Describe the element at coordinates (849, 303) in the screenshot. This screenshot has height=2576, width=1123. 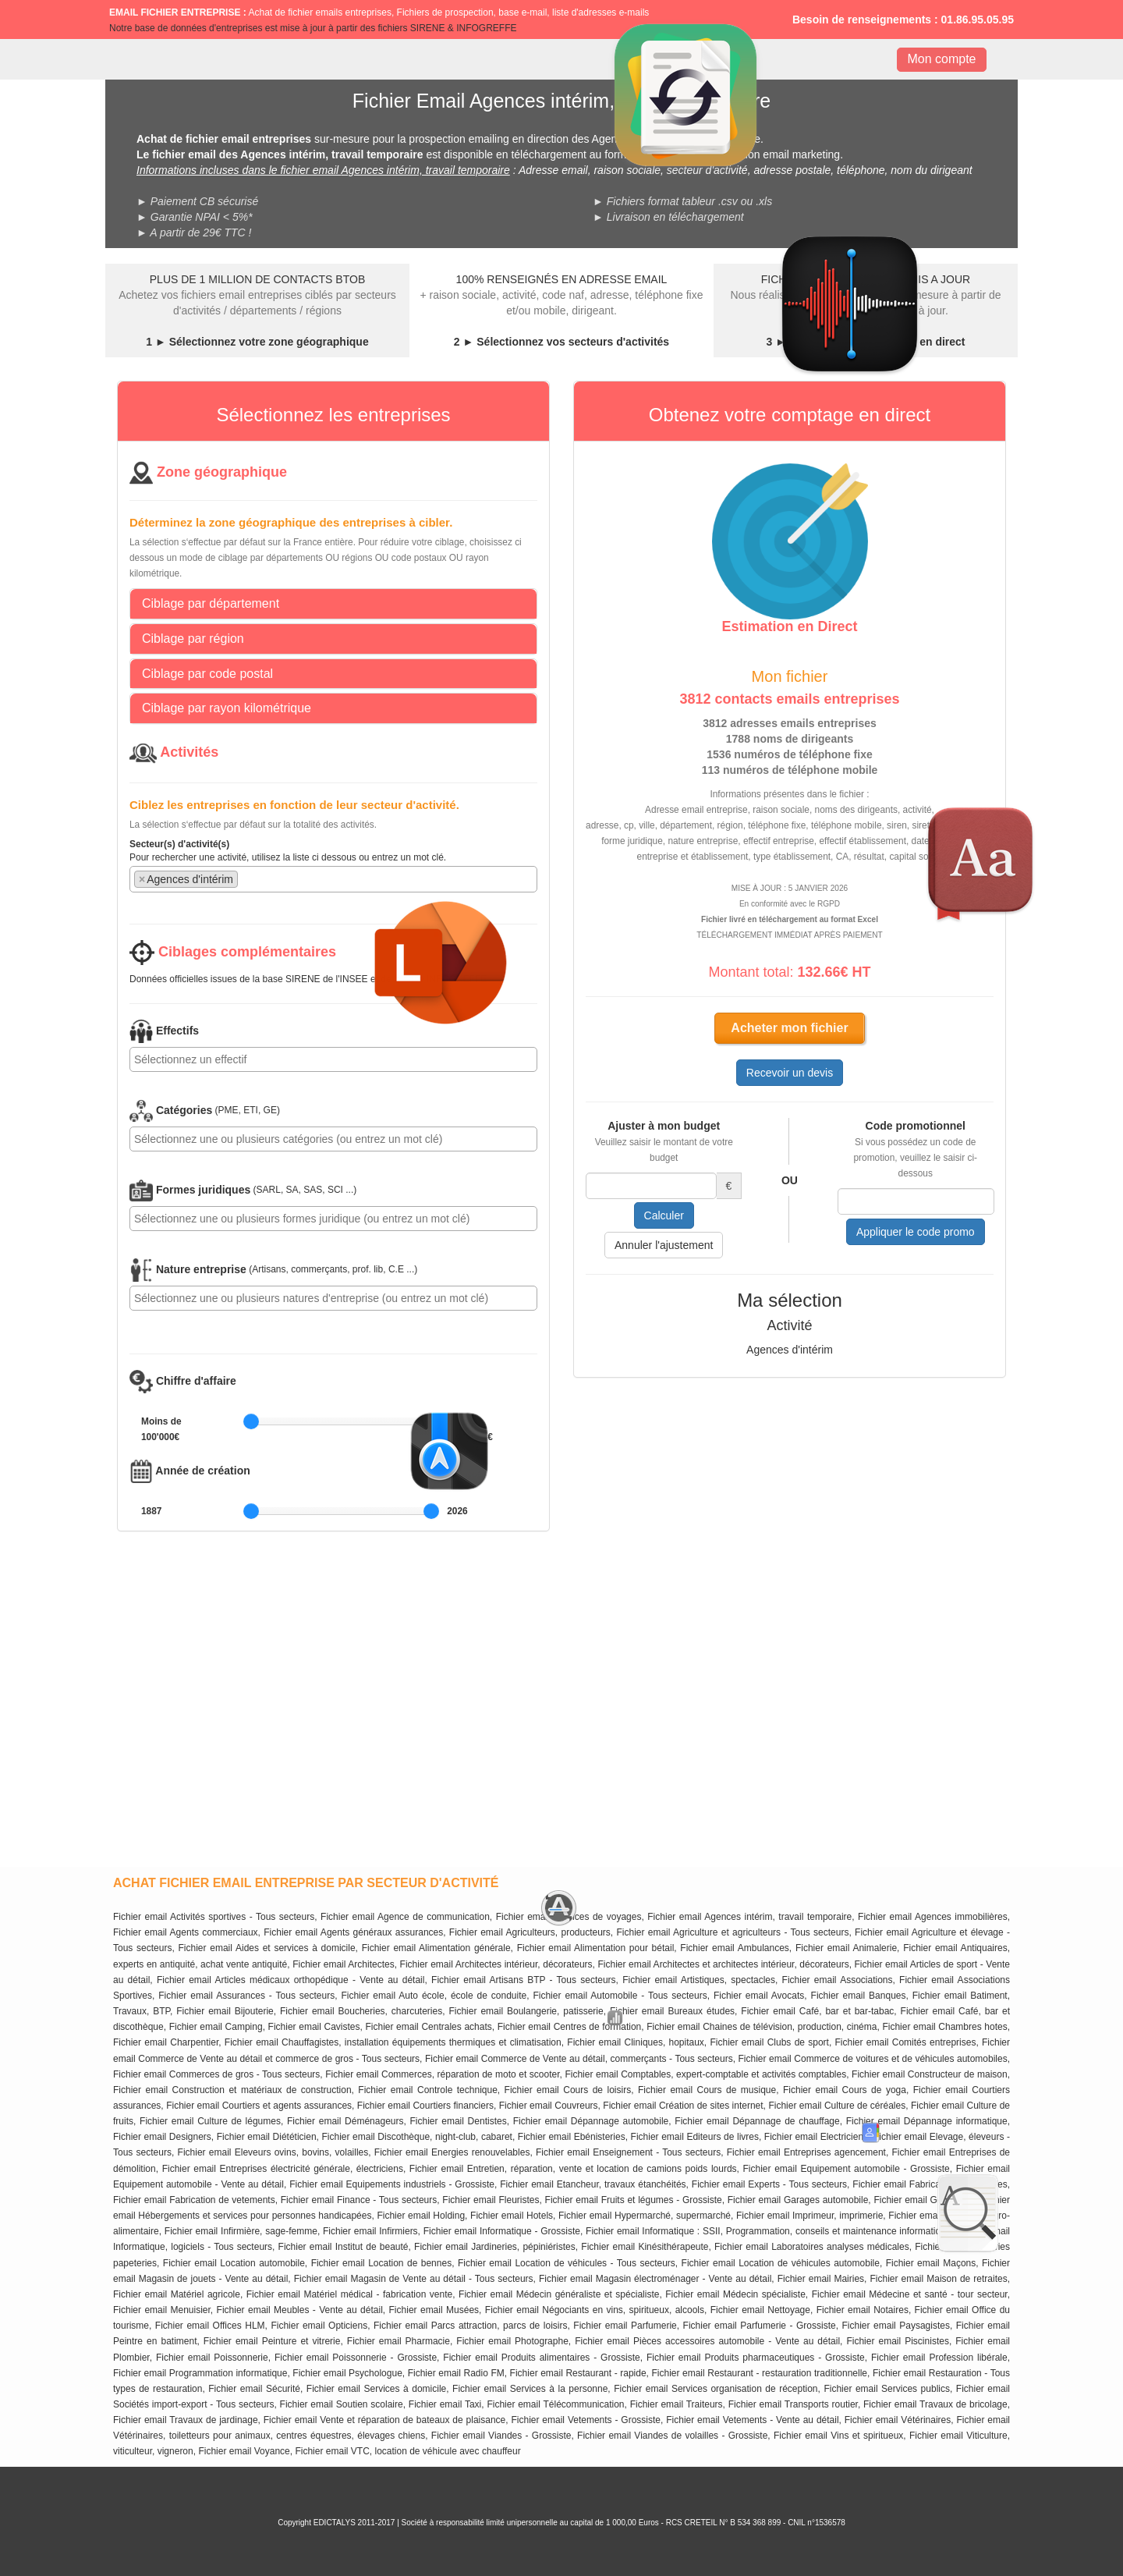
I see `open the voice memos app` at that location.